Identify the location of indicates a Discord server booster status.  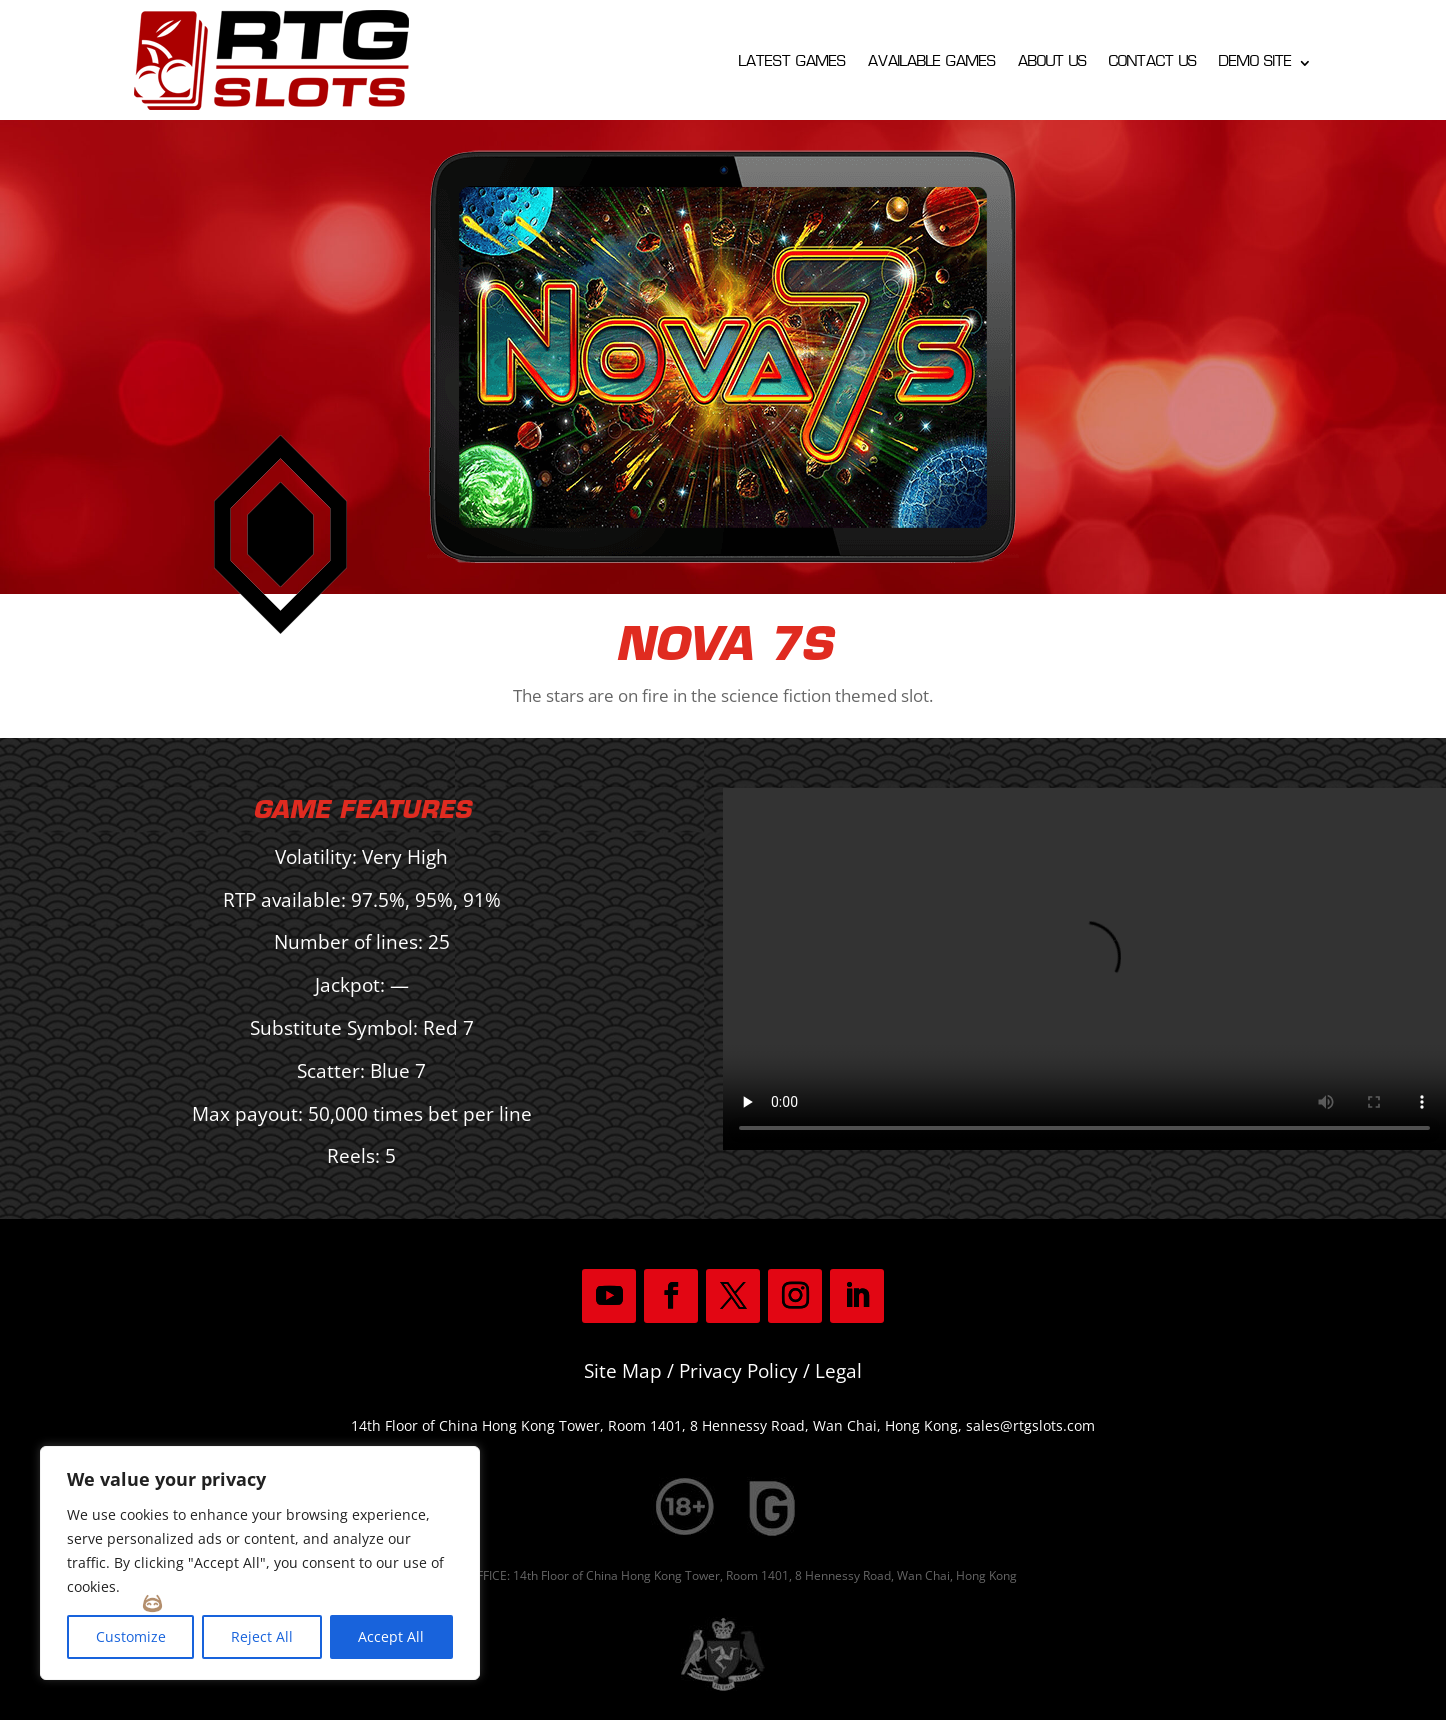
(280, 534).